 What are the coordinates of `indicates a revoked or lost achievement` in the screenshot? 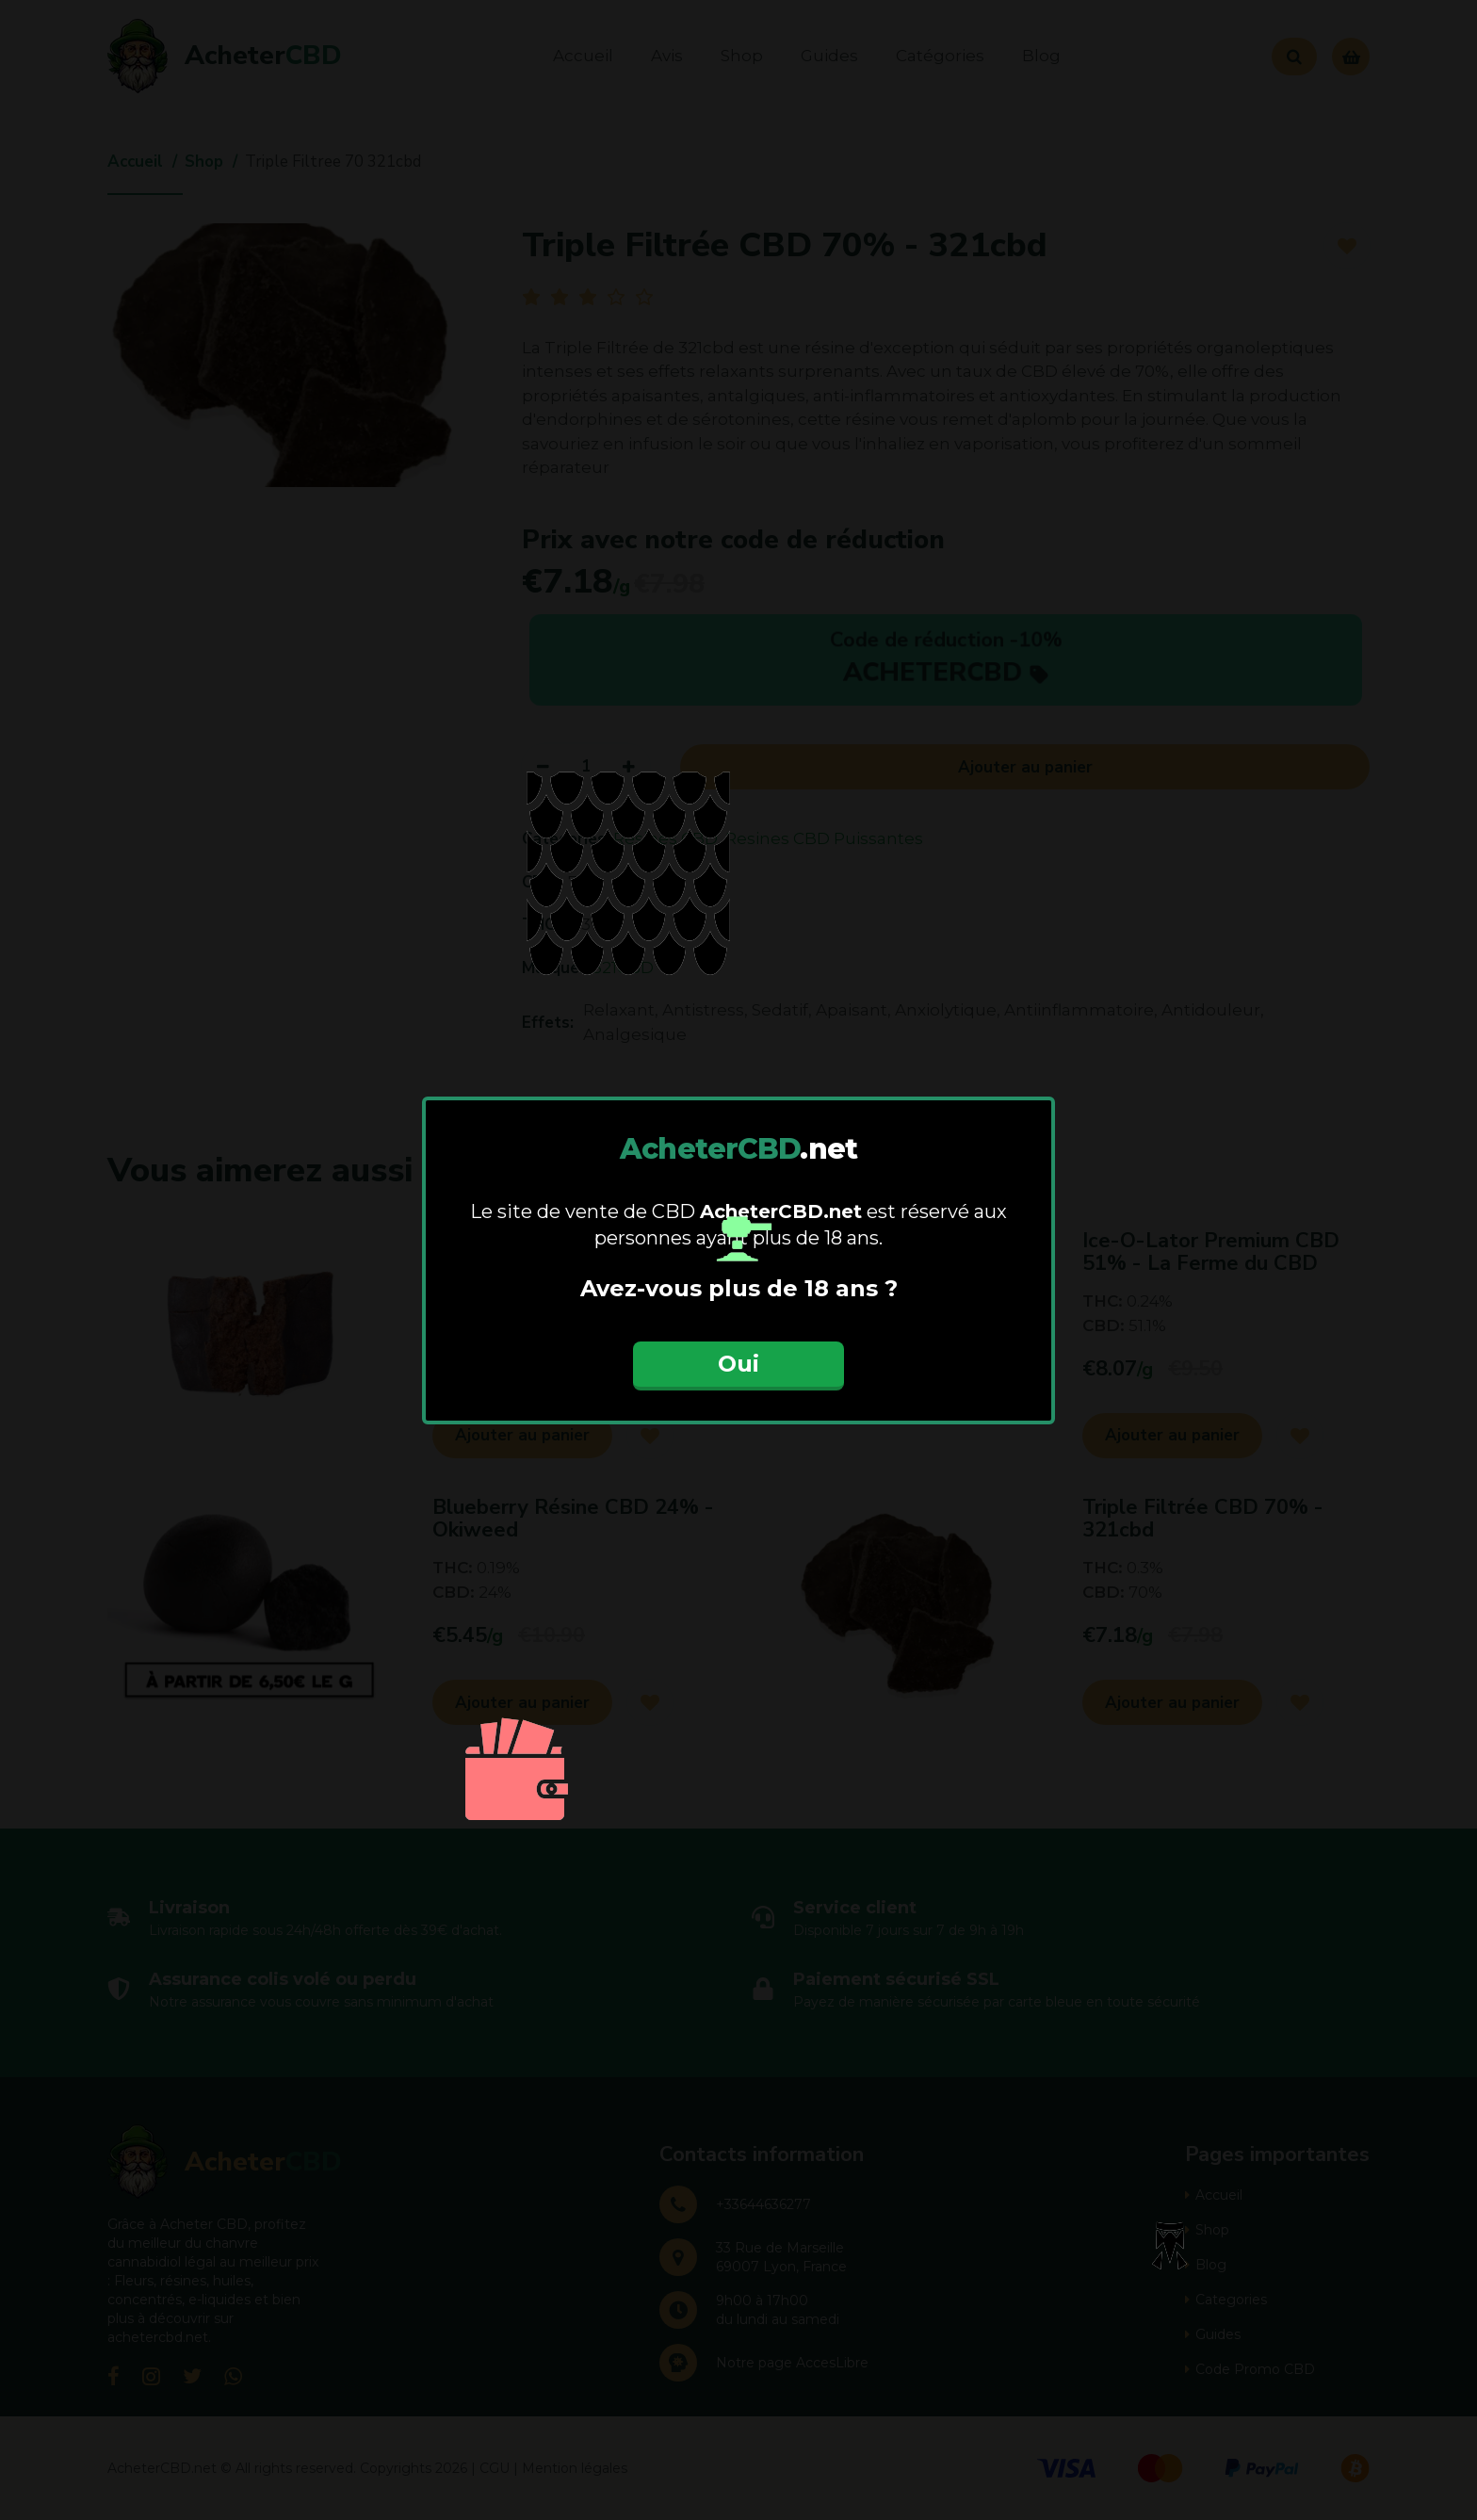 It's located at (1169, 2245).